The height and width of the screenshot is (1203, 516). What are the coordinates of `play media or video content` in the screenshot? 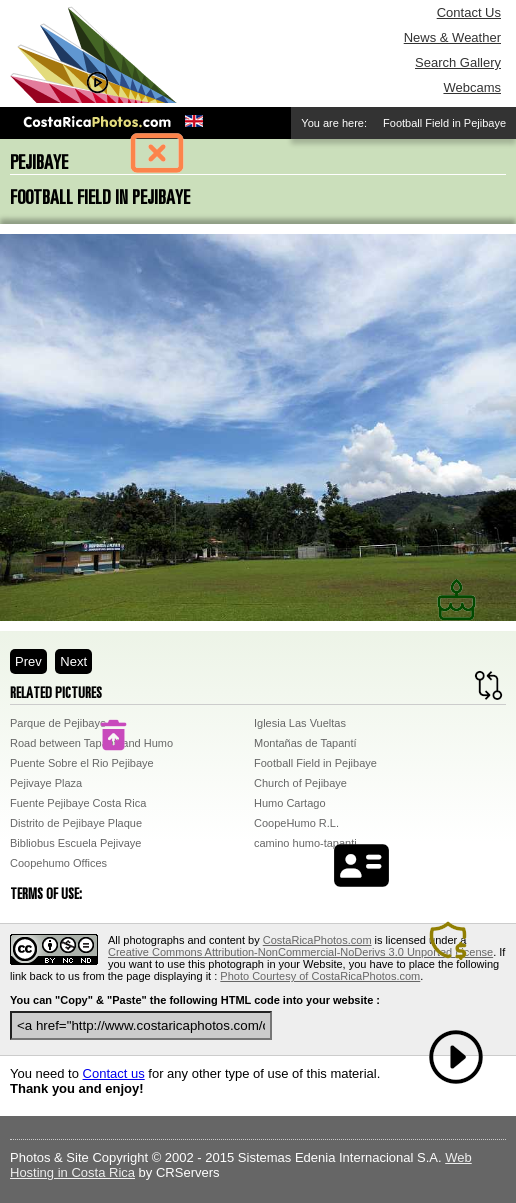 It's located at (456, 1057).